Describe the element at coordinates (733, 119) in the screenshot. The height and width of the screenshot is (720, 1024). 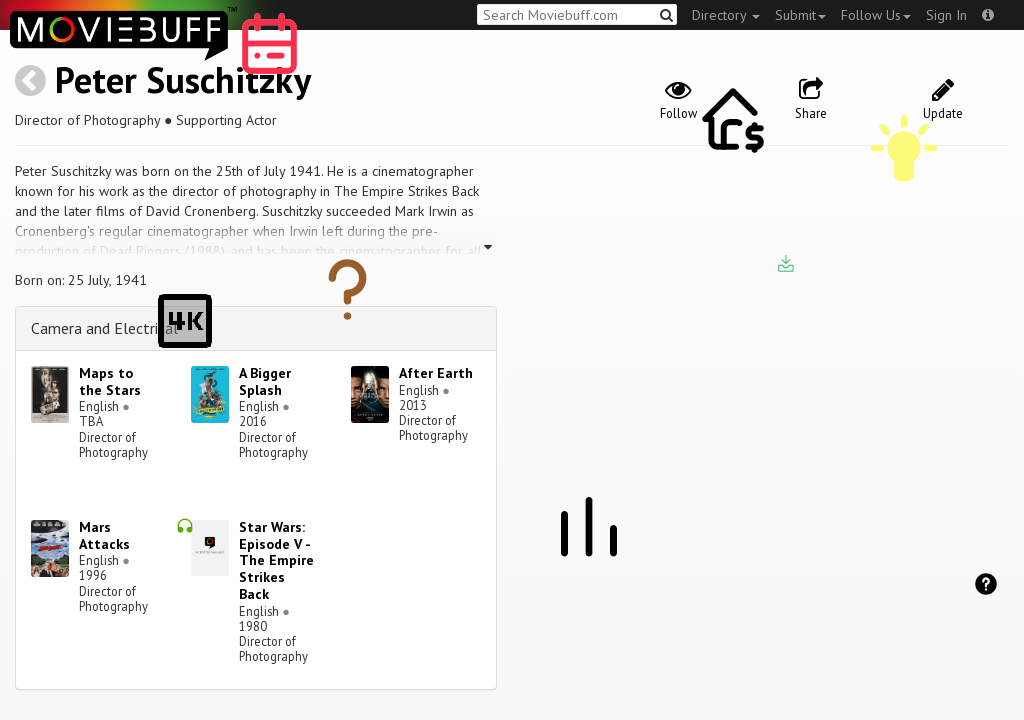
I see `view home financing or mortgage options` at that location.